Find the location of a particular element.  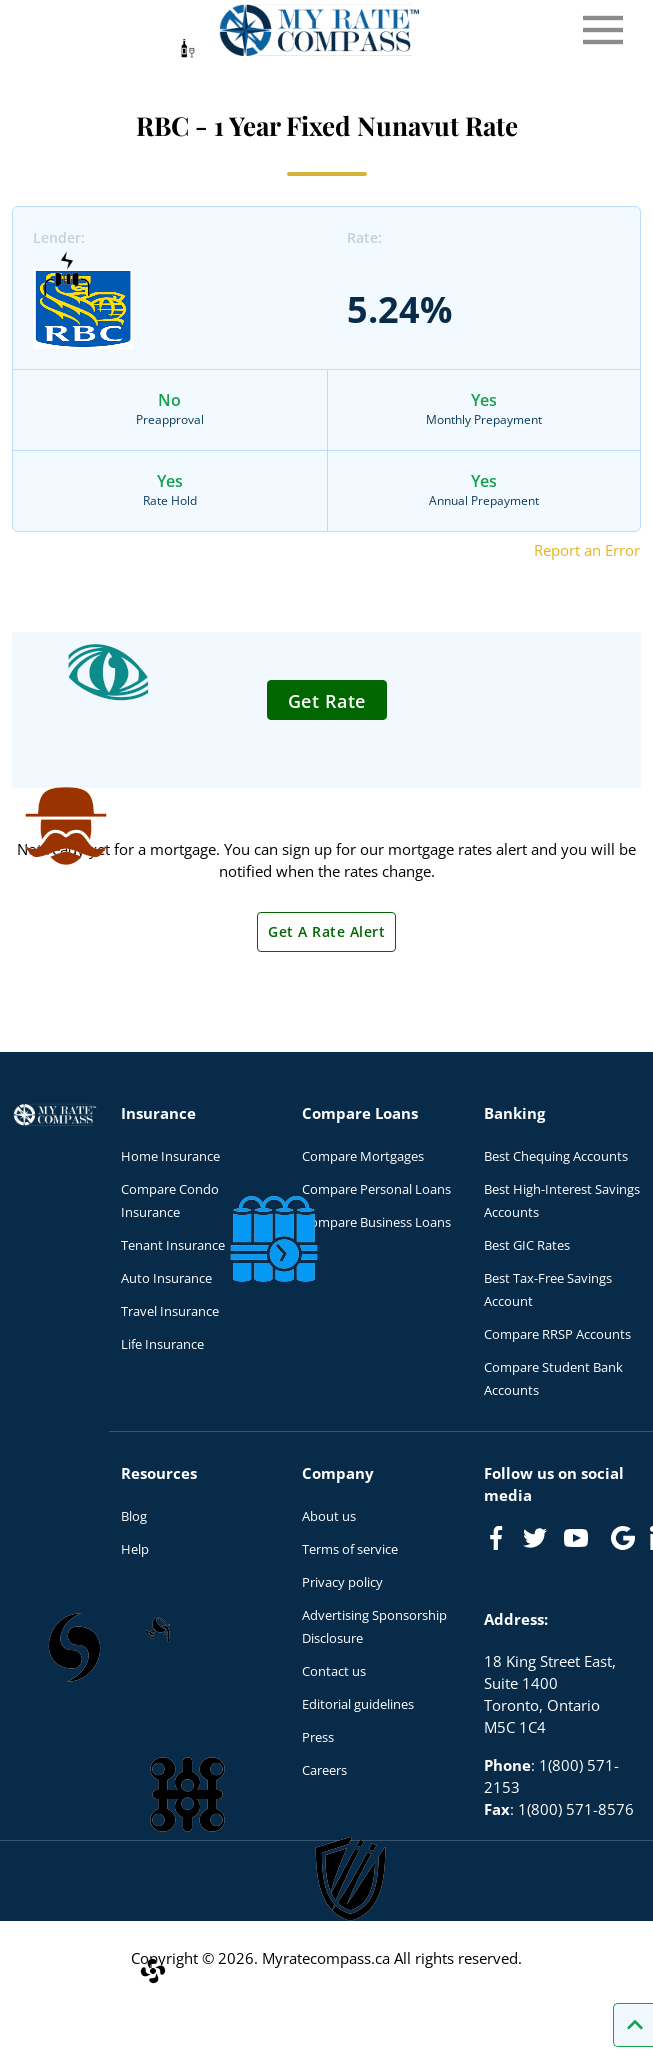

indicates disabled or inactive protection is located at coordinates (350, 1878).